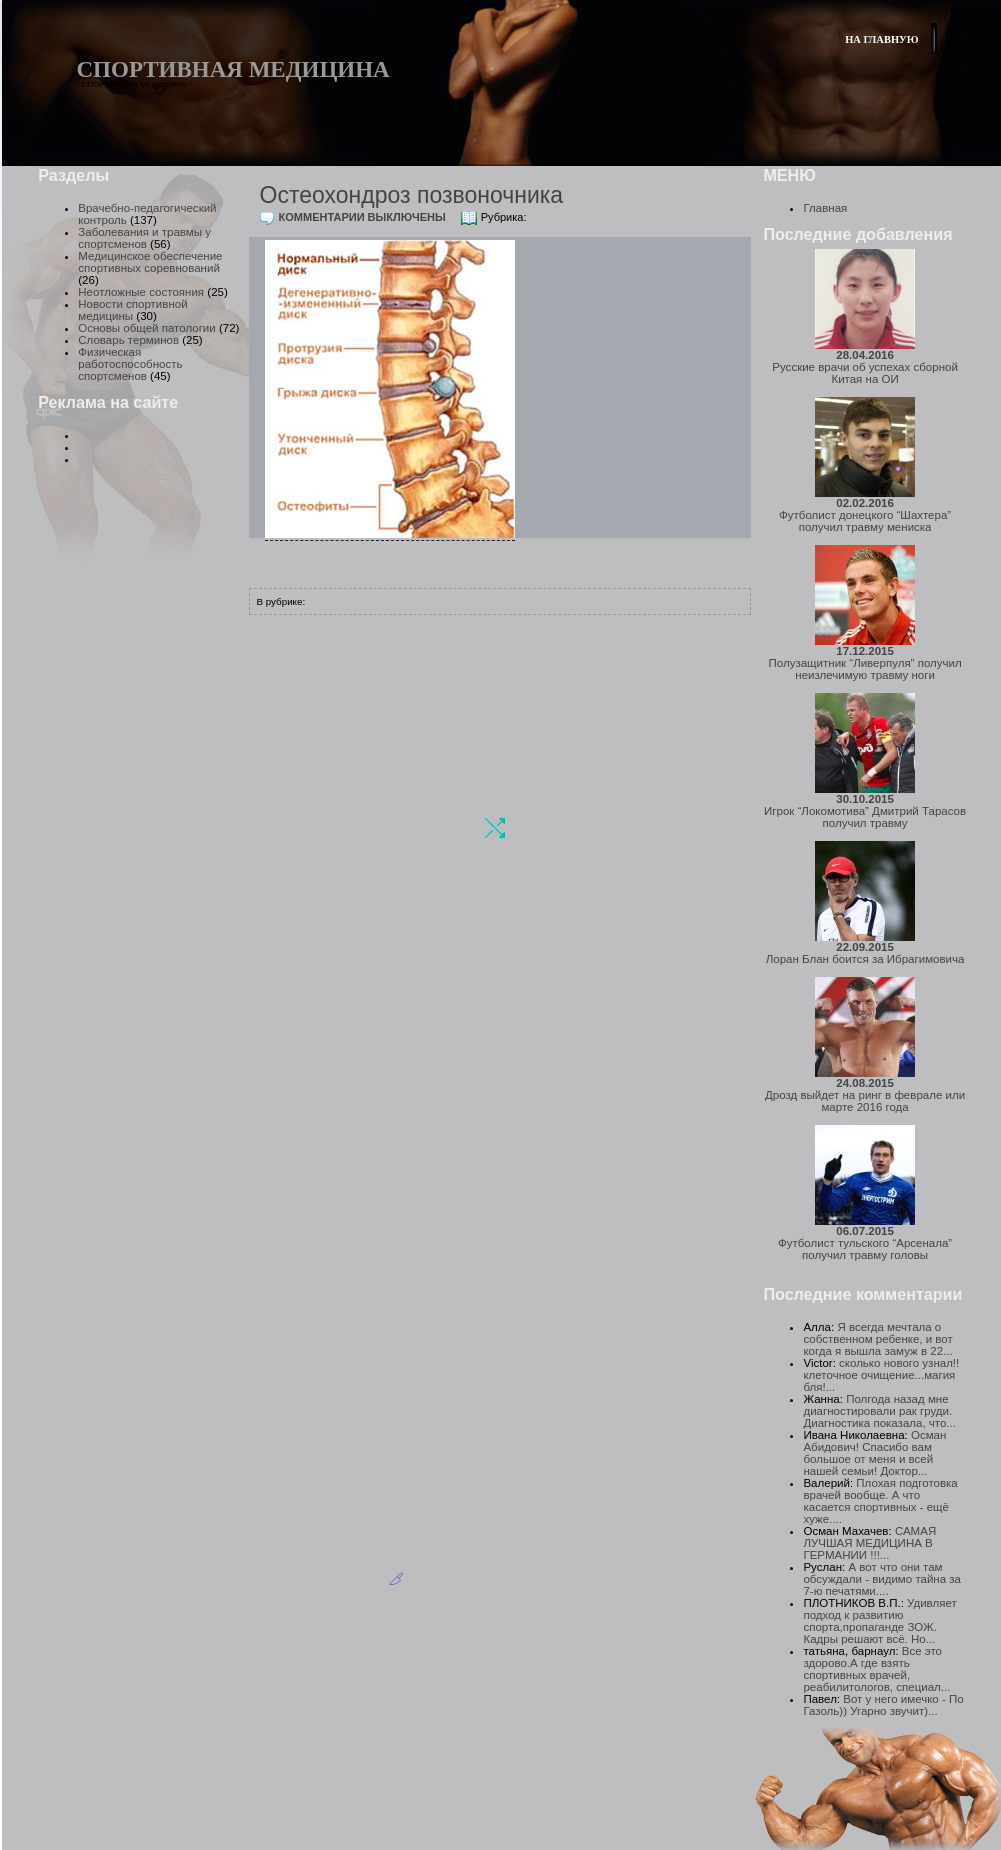 The image size is (1001, 1850). What do you see at coordinates (396, 1579) in the screenshot?
I see `access cutting or slicing tools` at bounding box center [396, 1579].